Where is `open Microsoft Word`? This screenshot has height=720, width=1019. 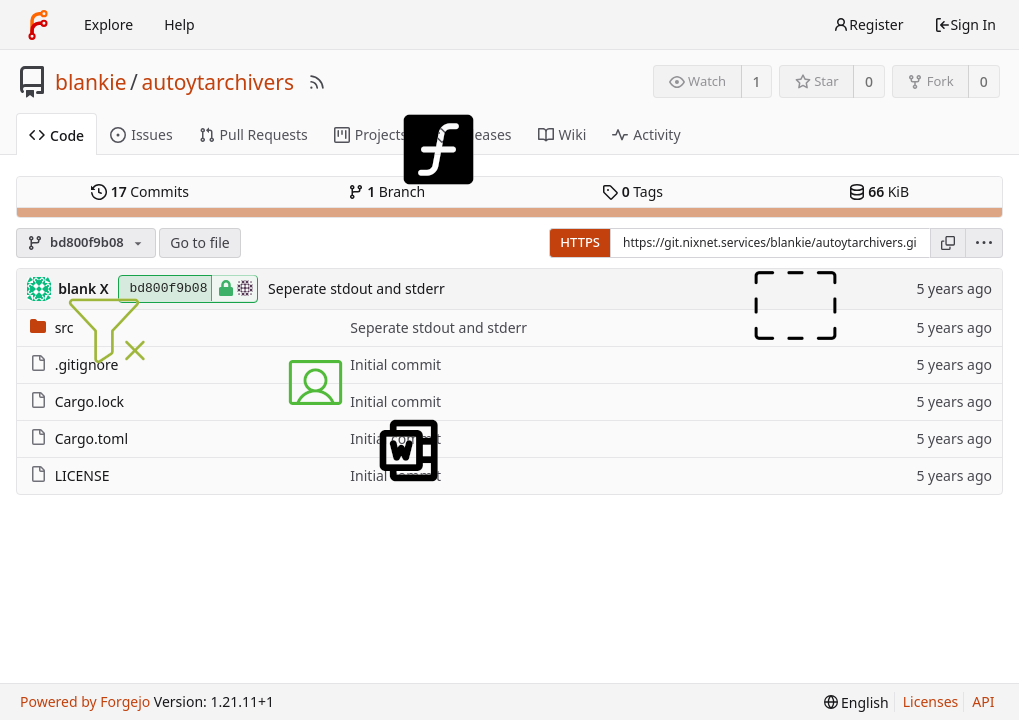
open Microsoft Word is located at coordinates (411, 450).